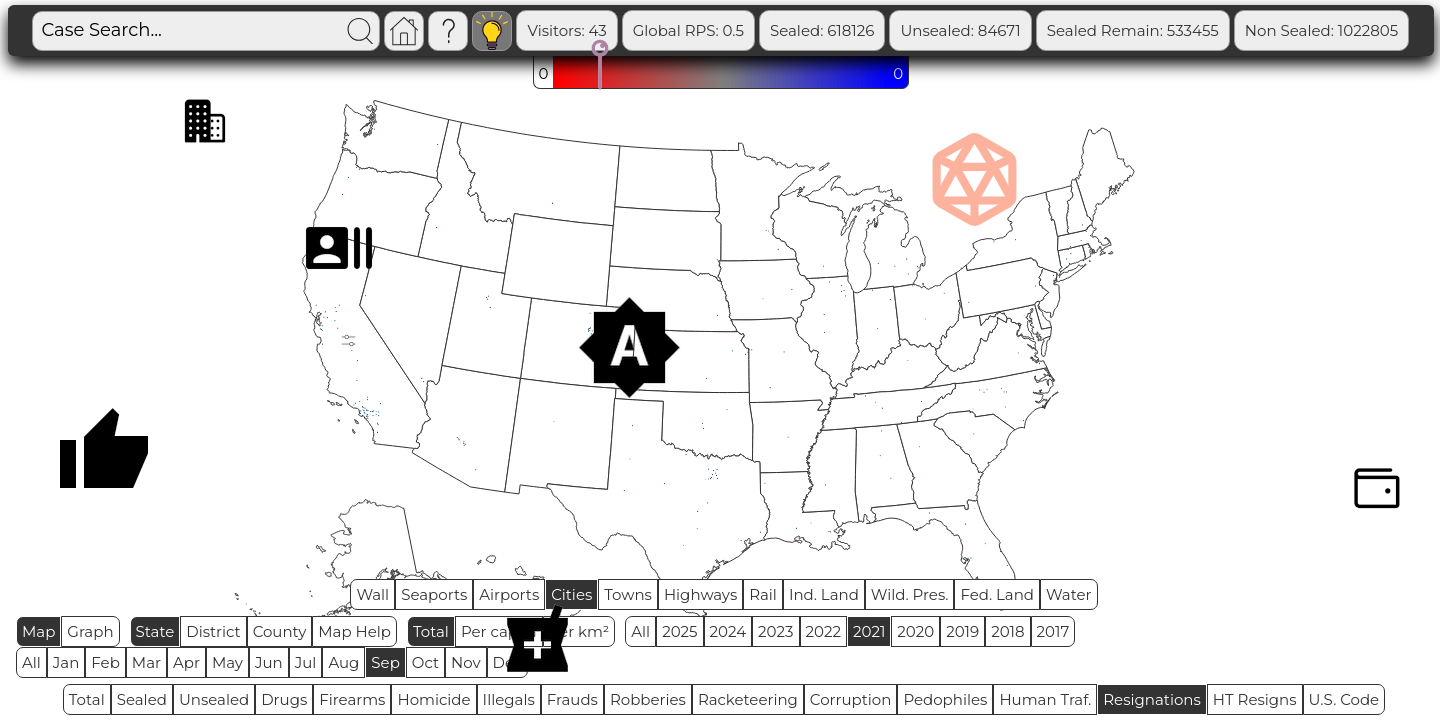  Describe the element at coordinates (537, 641) in the screenshot. I see `find nearby pharmacies` at that location.